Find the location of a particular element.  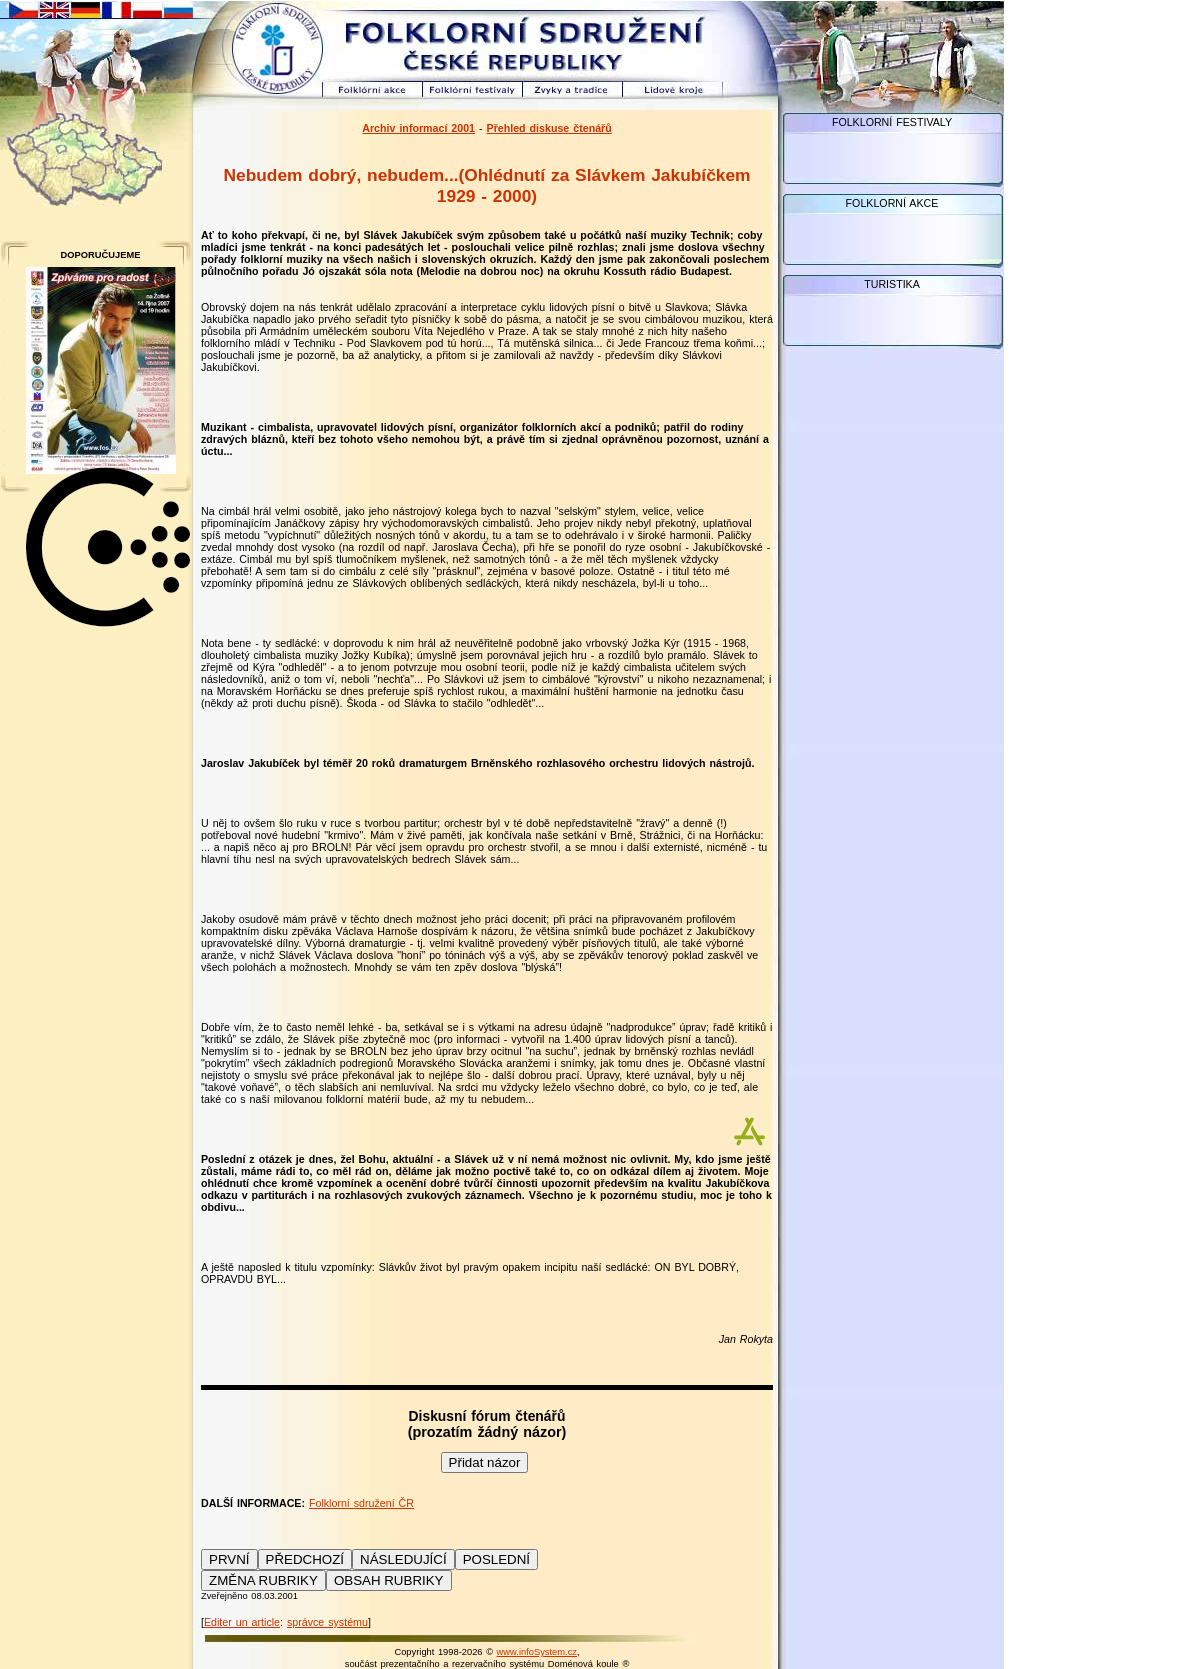

open the App Store is located at coordinates (749, 1131).